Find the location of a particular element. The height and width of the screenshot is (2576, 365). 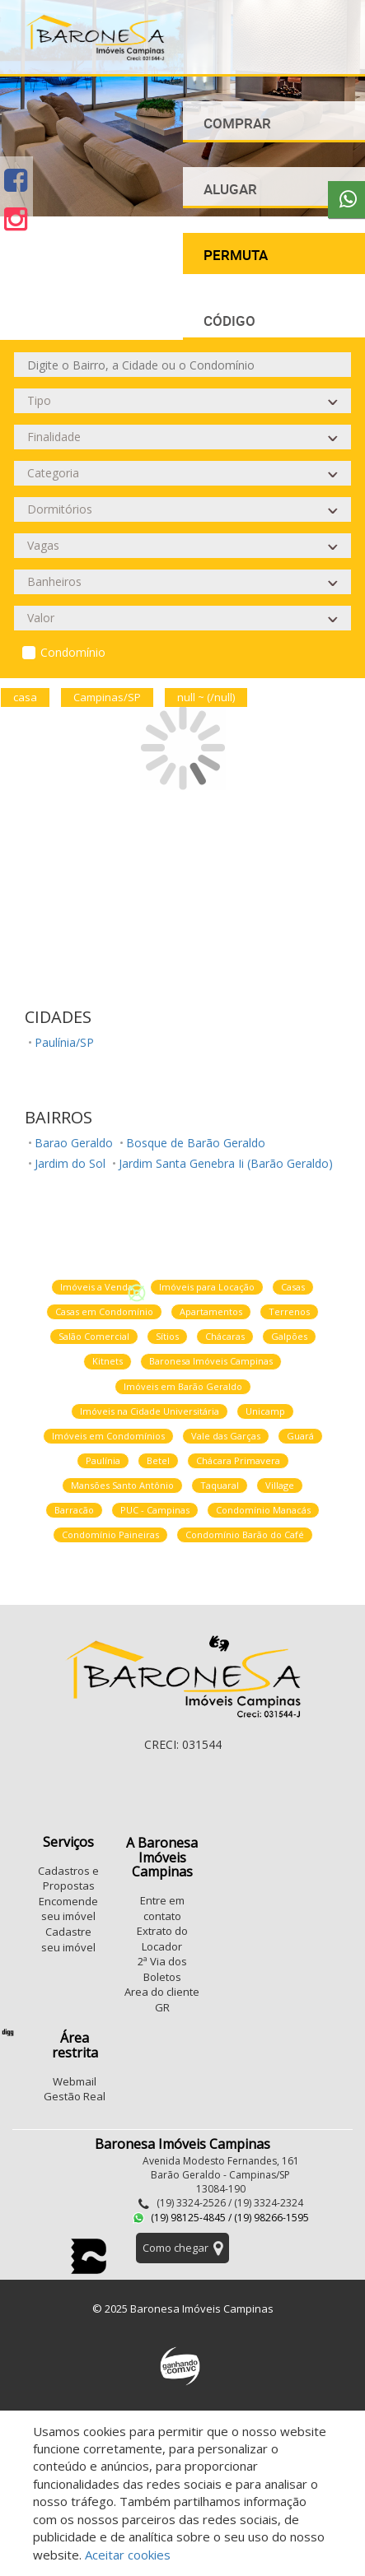

request ASL interpretation services is located at coordinates (219, 1644).